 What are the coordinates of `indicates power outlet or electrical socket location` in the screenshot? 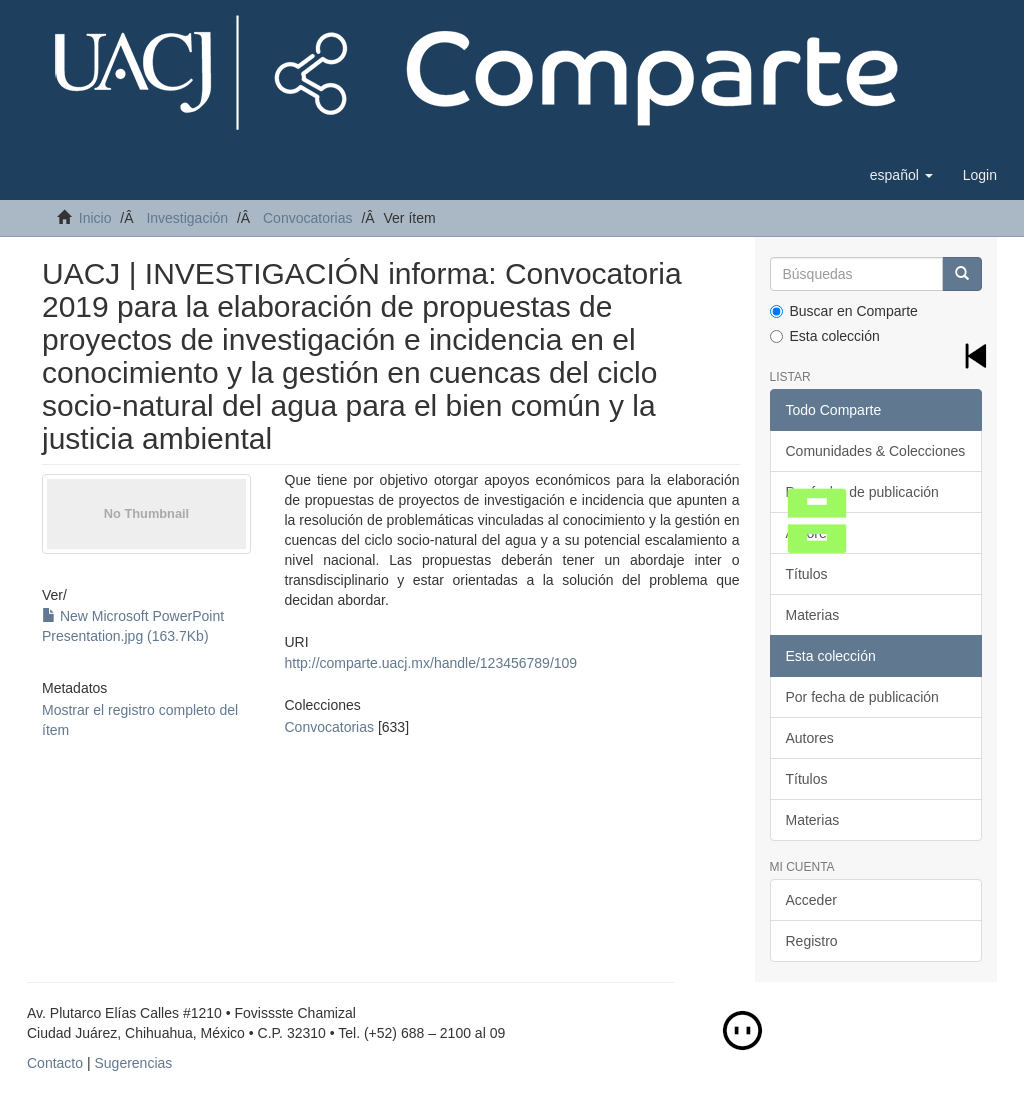 It's located at (742, 1030).